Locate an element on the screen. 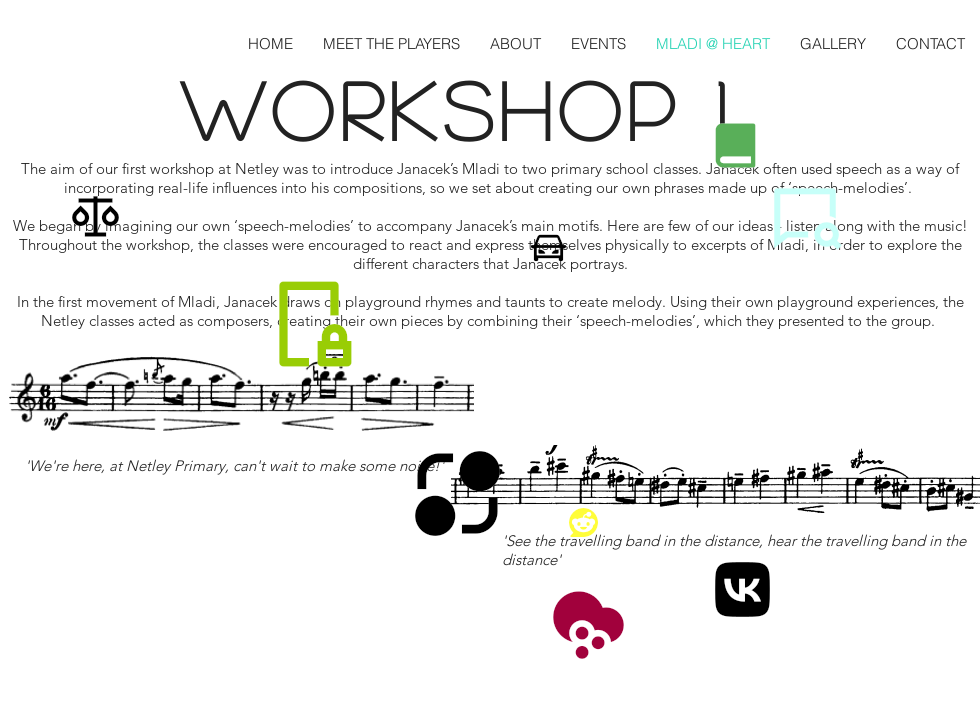 Image resolution: width=980 pixels, height=720 pixels. open VK social network app is located at coordinates (742, 589).